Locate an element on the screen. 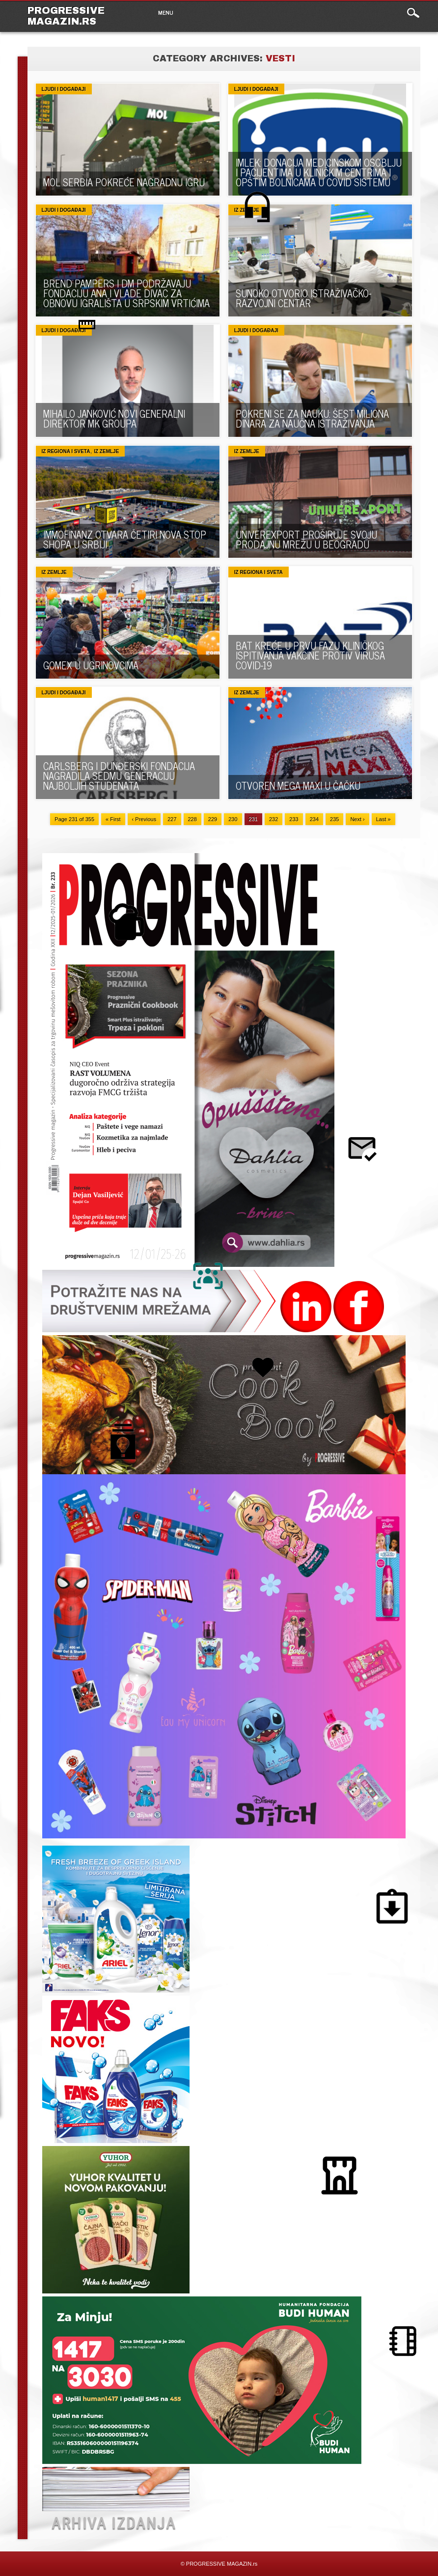 This screenshot has height=2576, width=438. add to favorites is located at coordinates (263, 1367).